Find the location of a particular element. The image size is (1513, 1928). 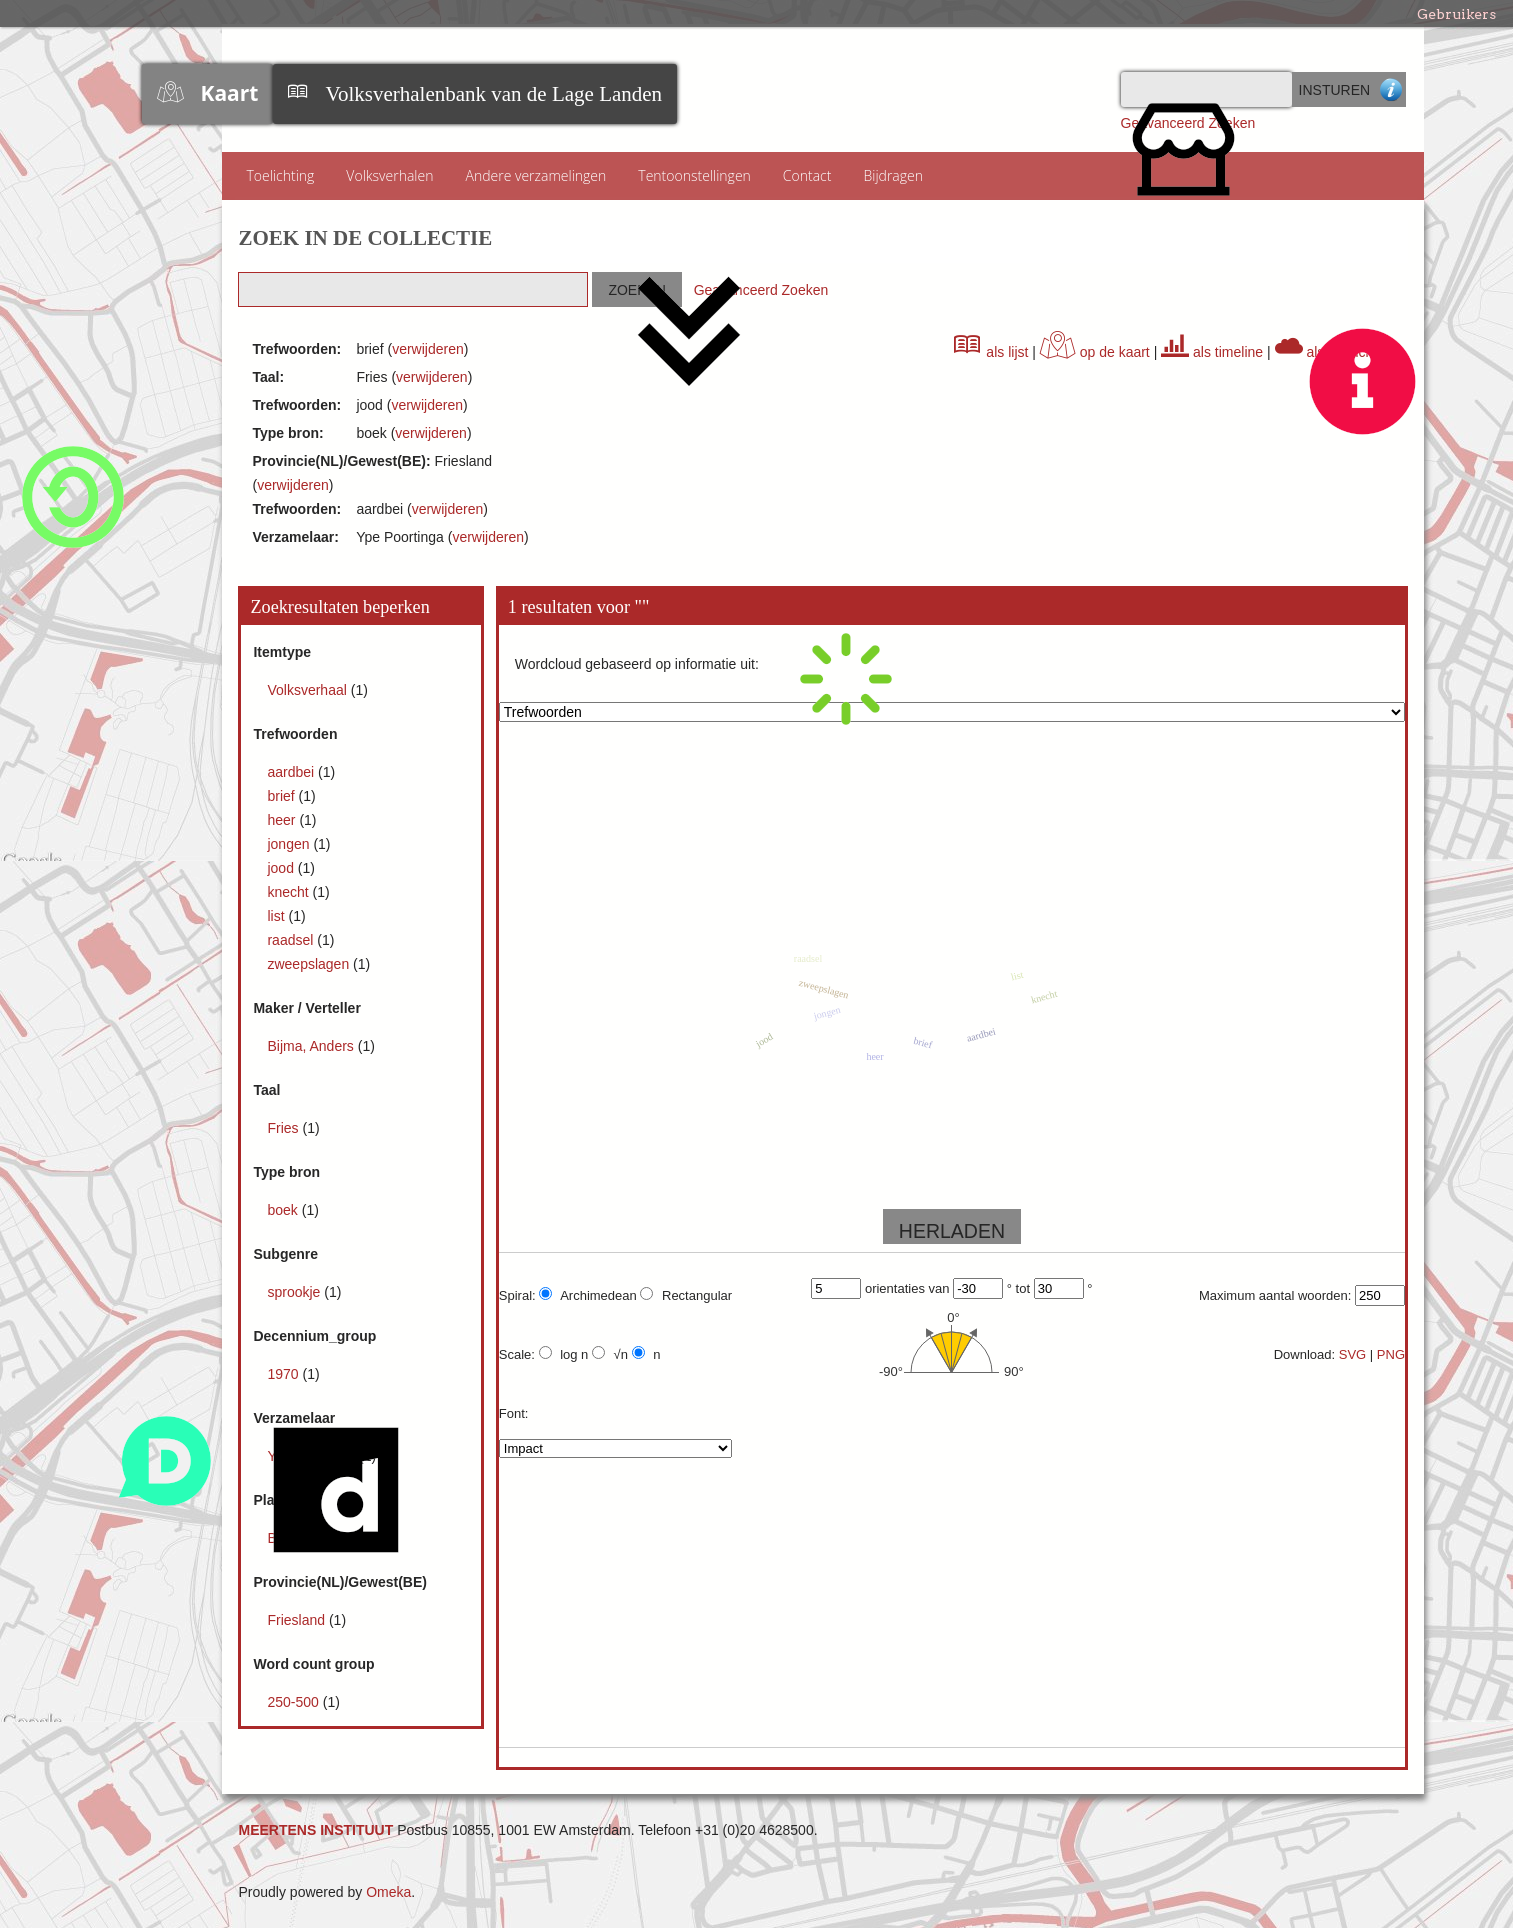

disqus commenting platform logo is located at coordinates (166, 1461).